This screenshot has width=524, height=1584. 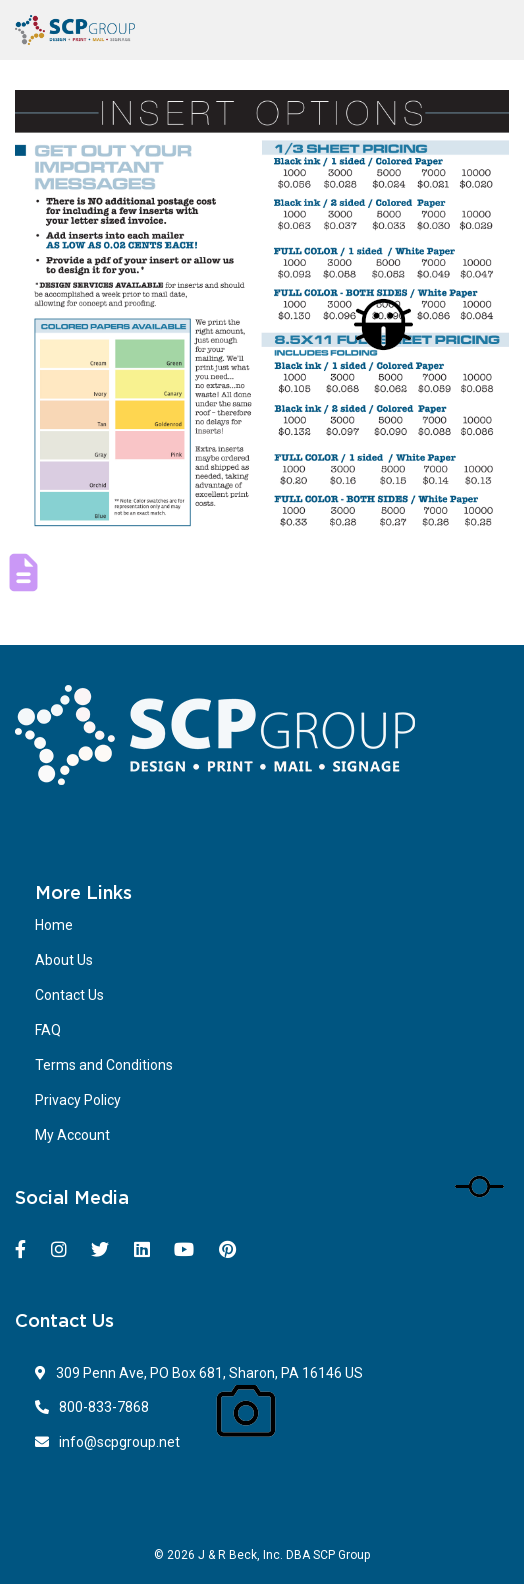 What do you see at coordinates (383, 324) in the screenshot?
I see `report a bug or issue` at bounding box center [383, 324].